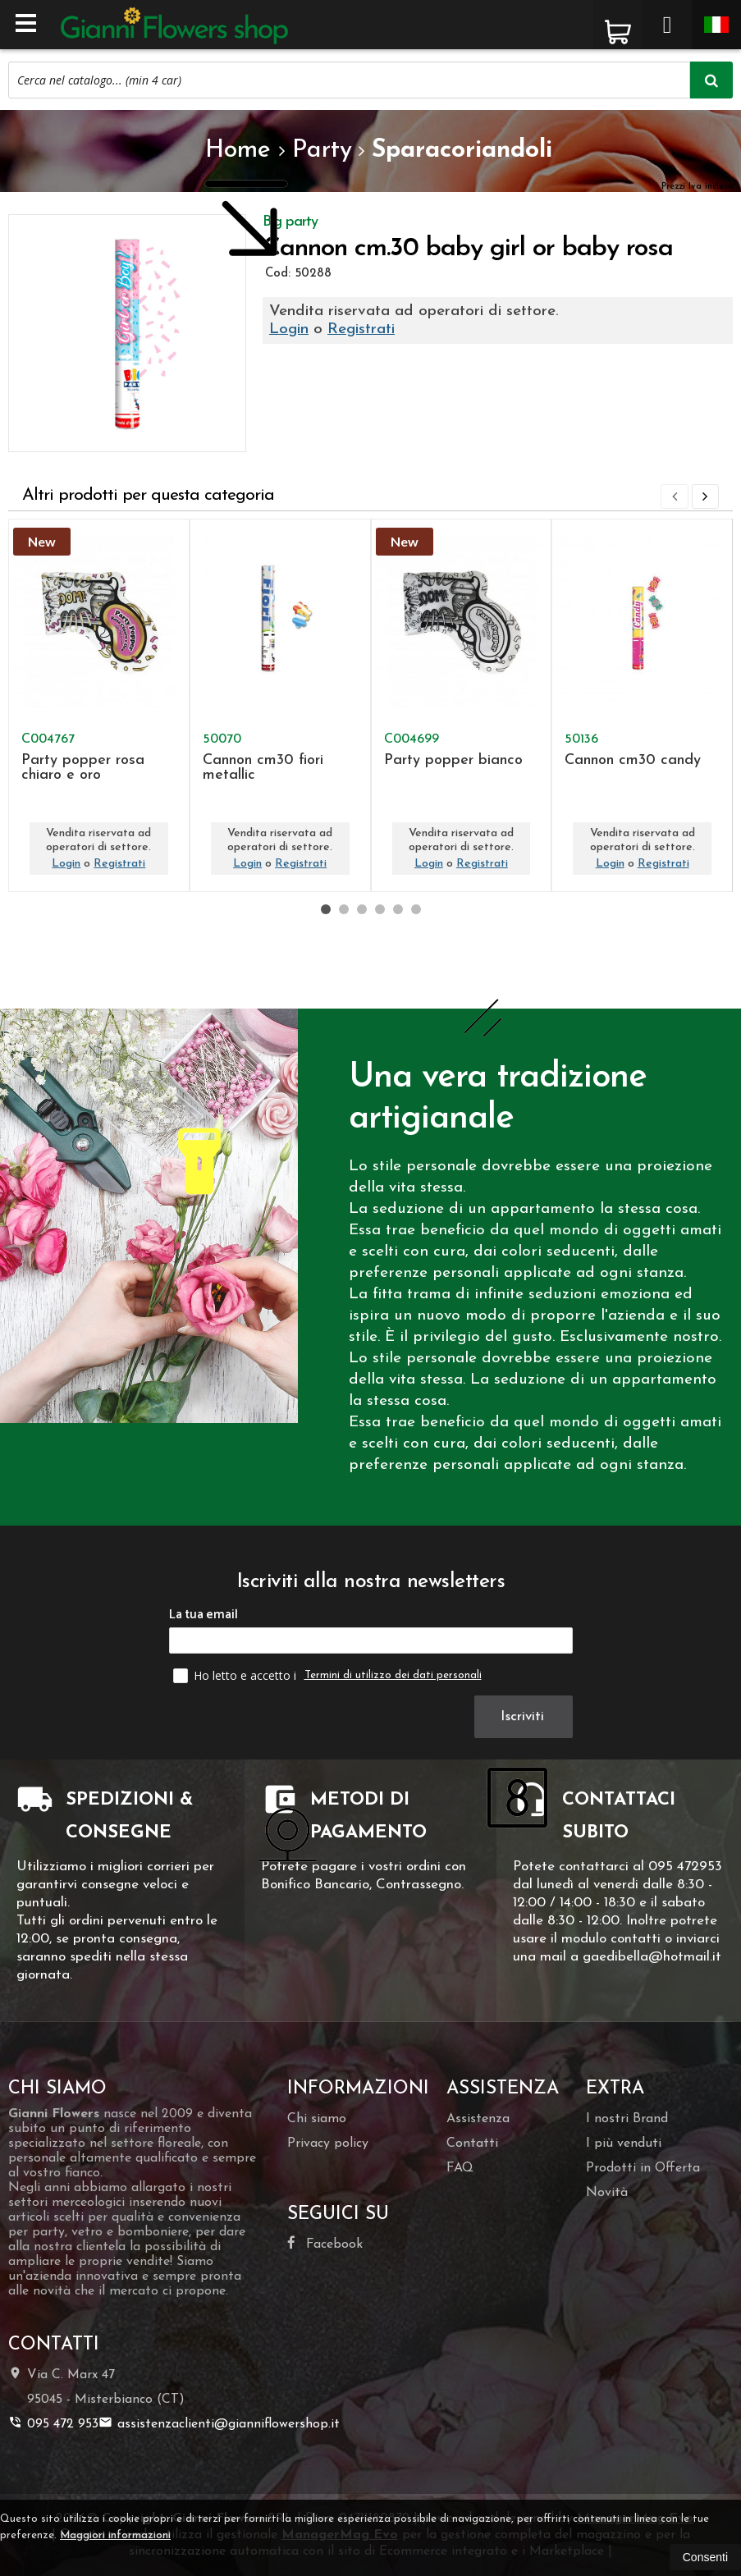  Describe the element at coordinates (246, 222) in the screenshot. I see `move item to bottom-right corner` at that location.